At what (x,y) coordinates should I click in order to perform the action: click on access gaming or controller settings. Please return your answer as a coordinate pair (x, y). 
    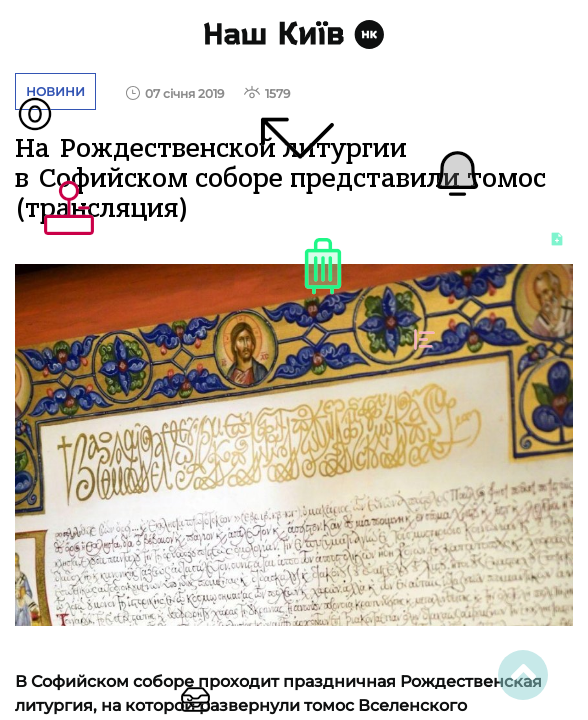
    Looking at the image, I should click on (69, 210).